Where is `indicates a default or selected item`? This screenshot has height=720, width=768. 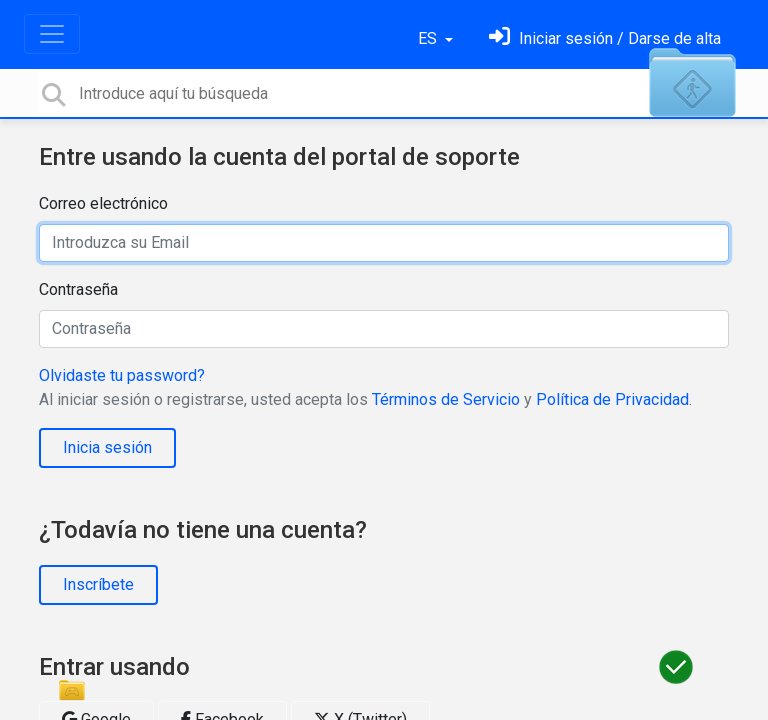 indicates a default or selected item is located at coordinates (676, 667).